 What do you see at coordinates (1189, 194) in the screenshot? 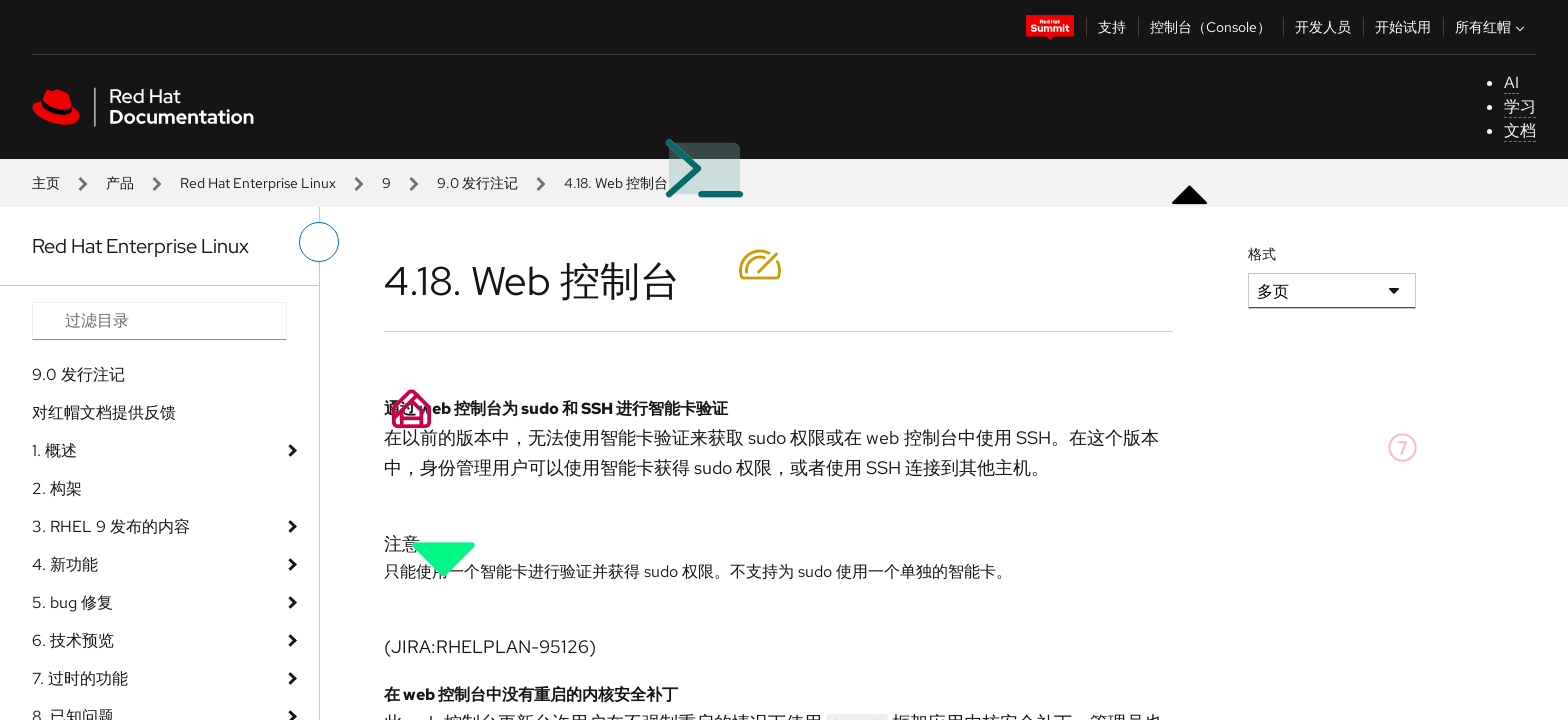
I see `expand a collapsed section` at bounding box center [1189, 194].